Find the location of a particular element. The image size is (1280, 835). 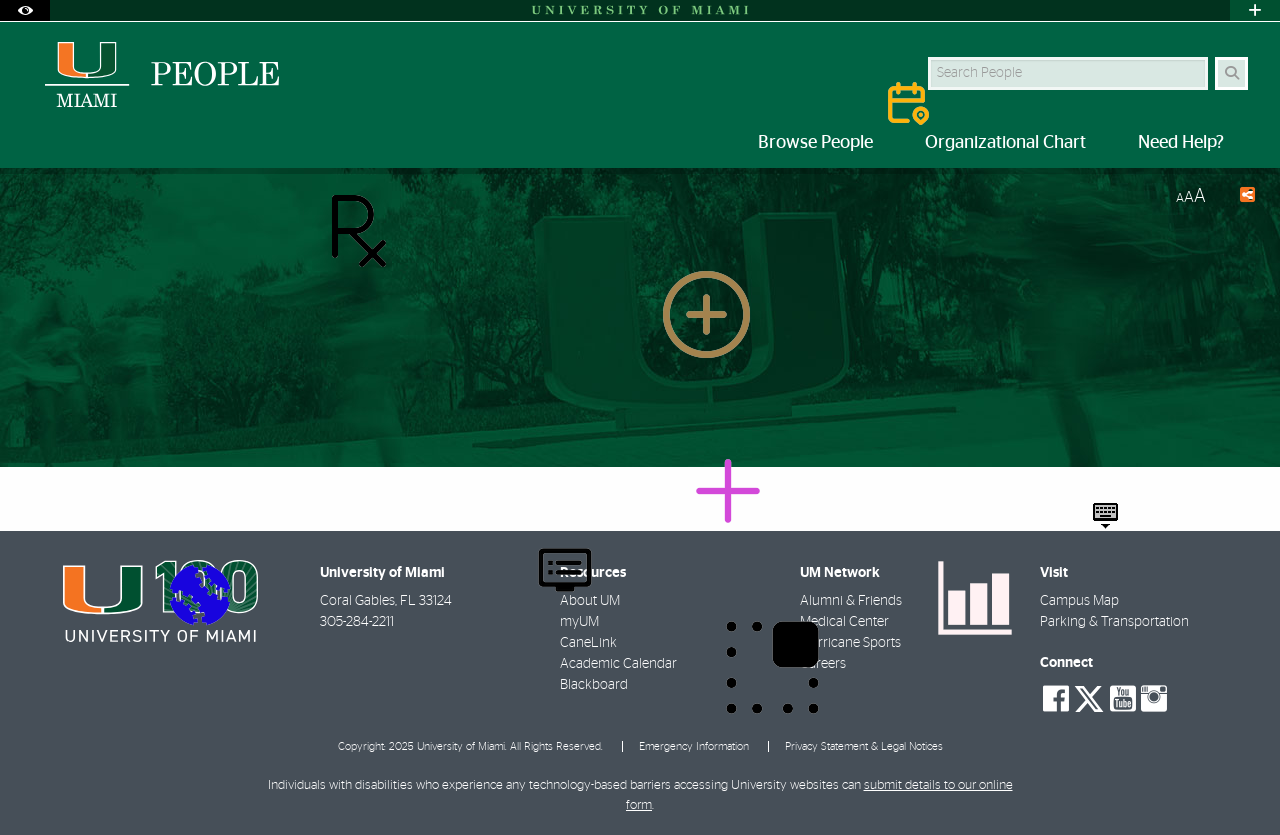

view prescription details is located at coordinates (356, 231).